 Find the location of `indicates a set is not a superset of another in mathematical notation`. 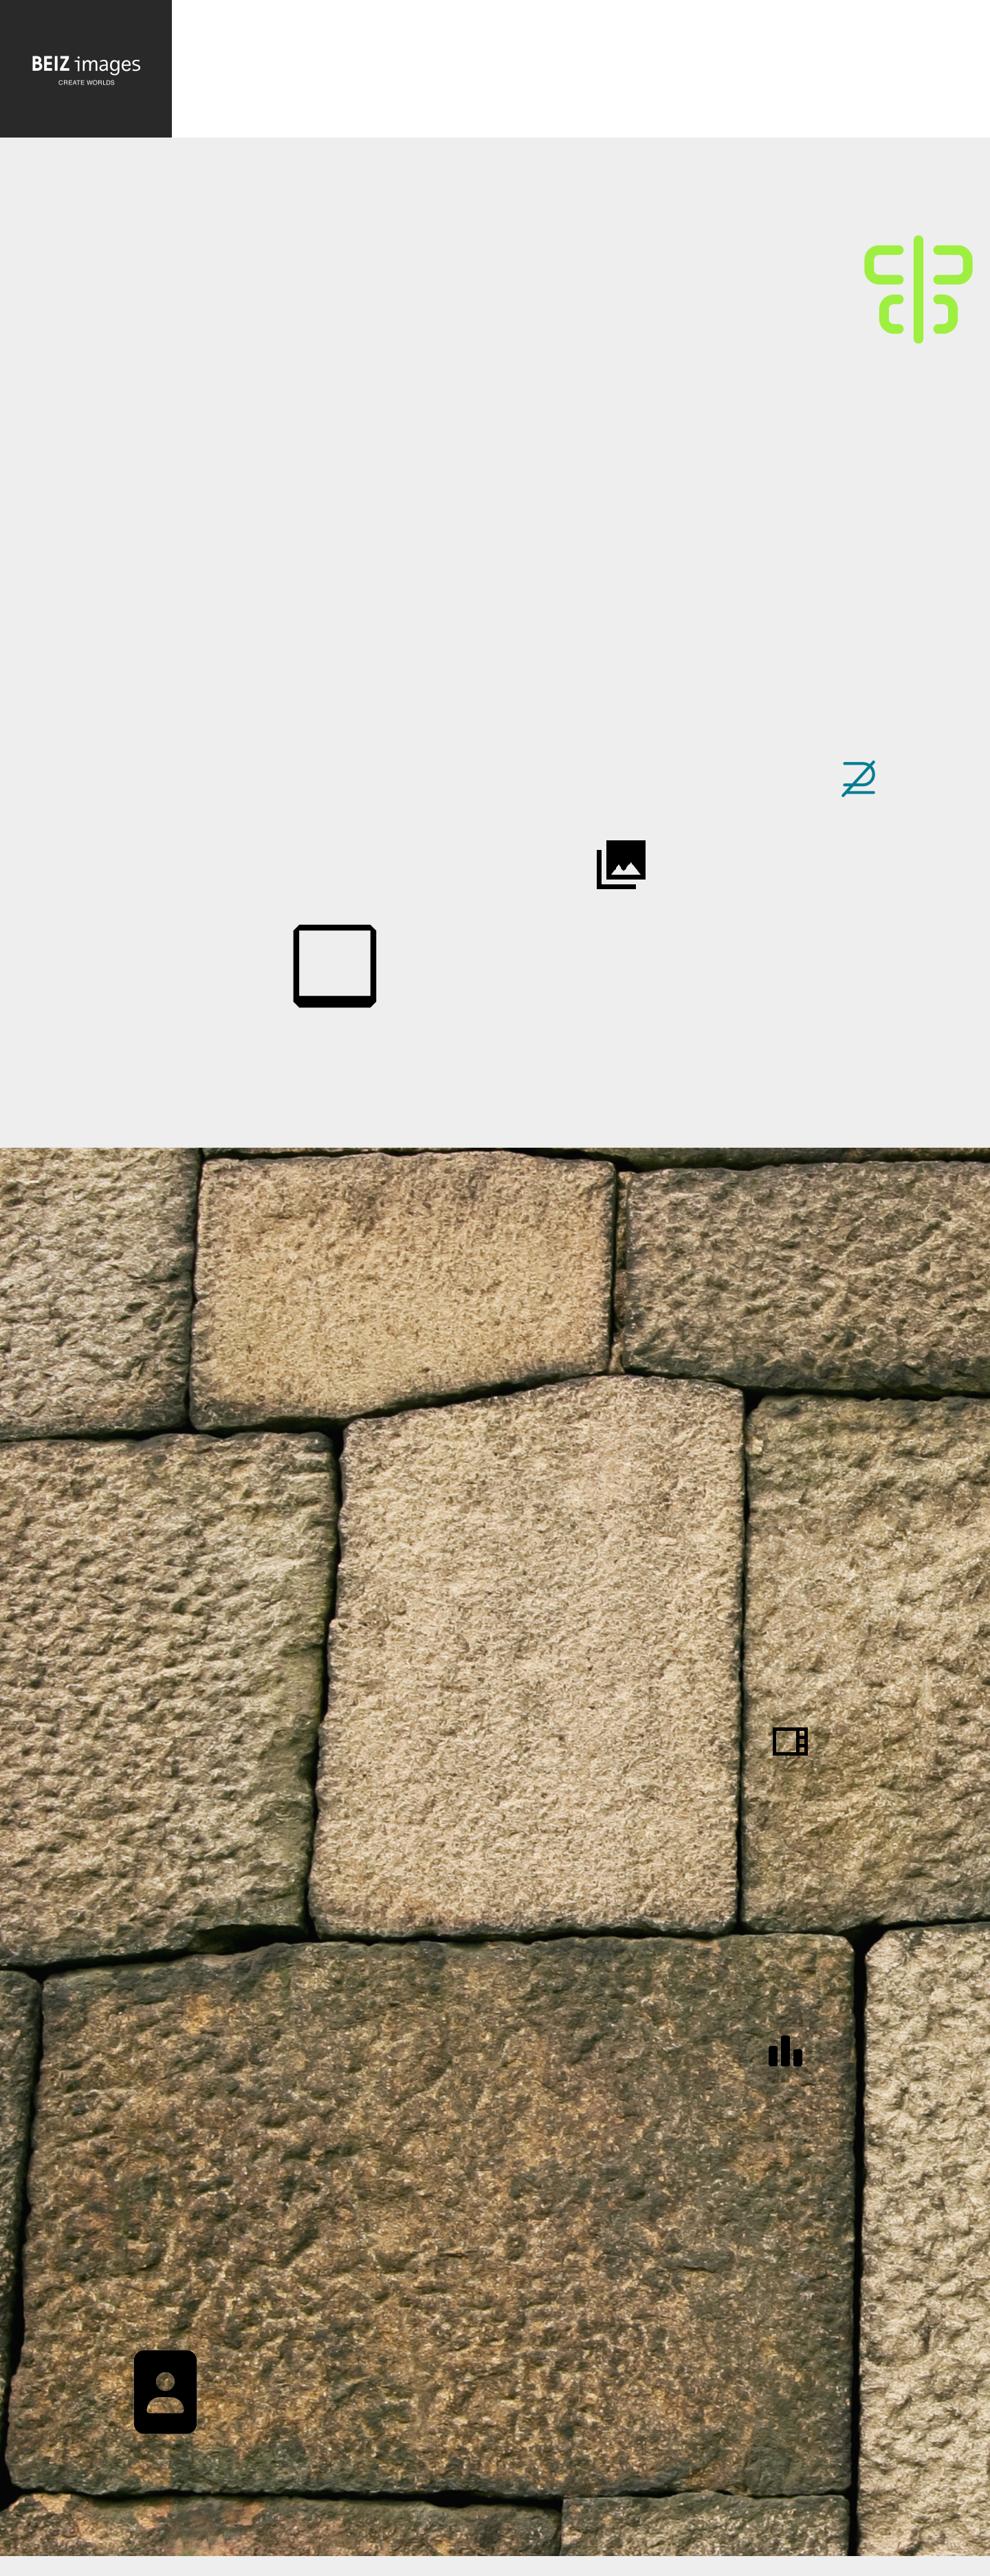

indicates a set is not a superset of another in mathematical notation is located at coordinates (858, 778).